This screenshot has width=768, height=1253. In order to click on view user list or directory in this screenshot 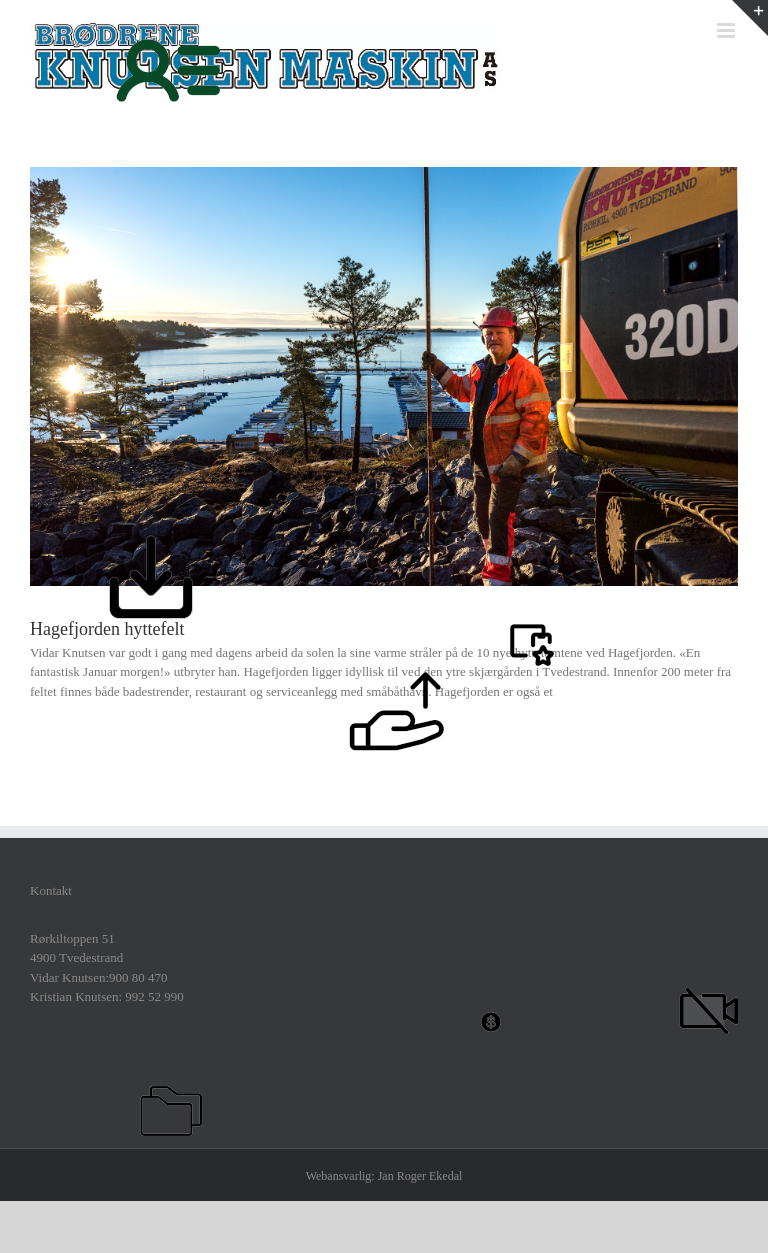, I will do `click(167, 70)`.